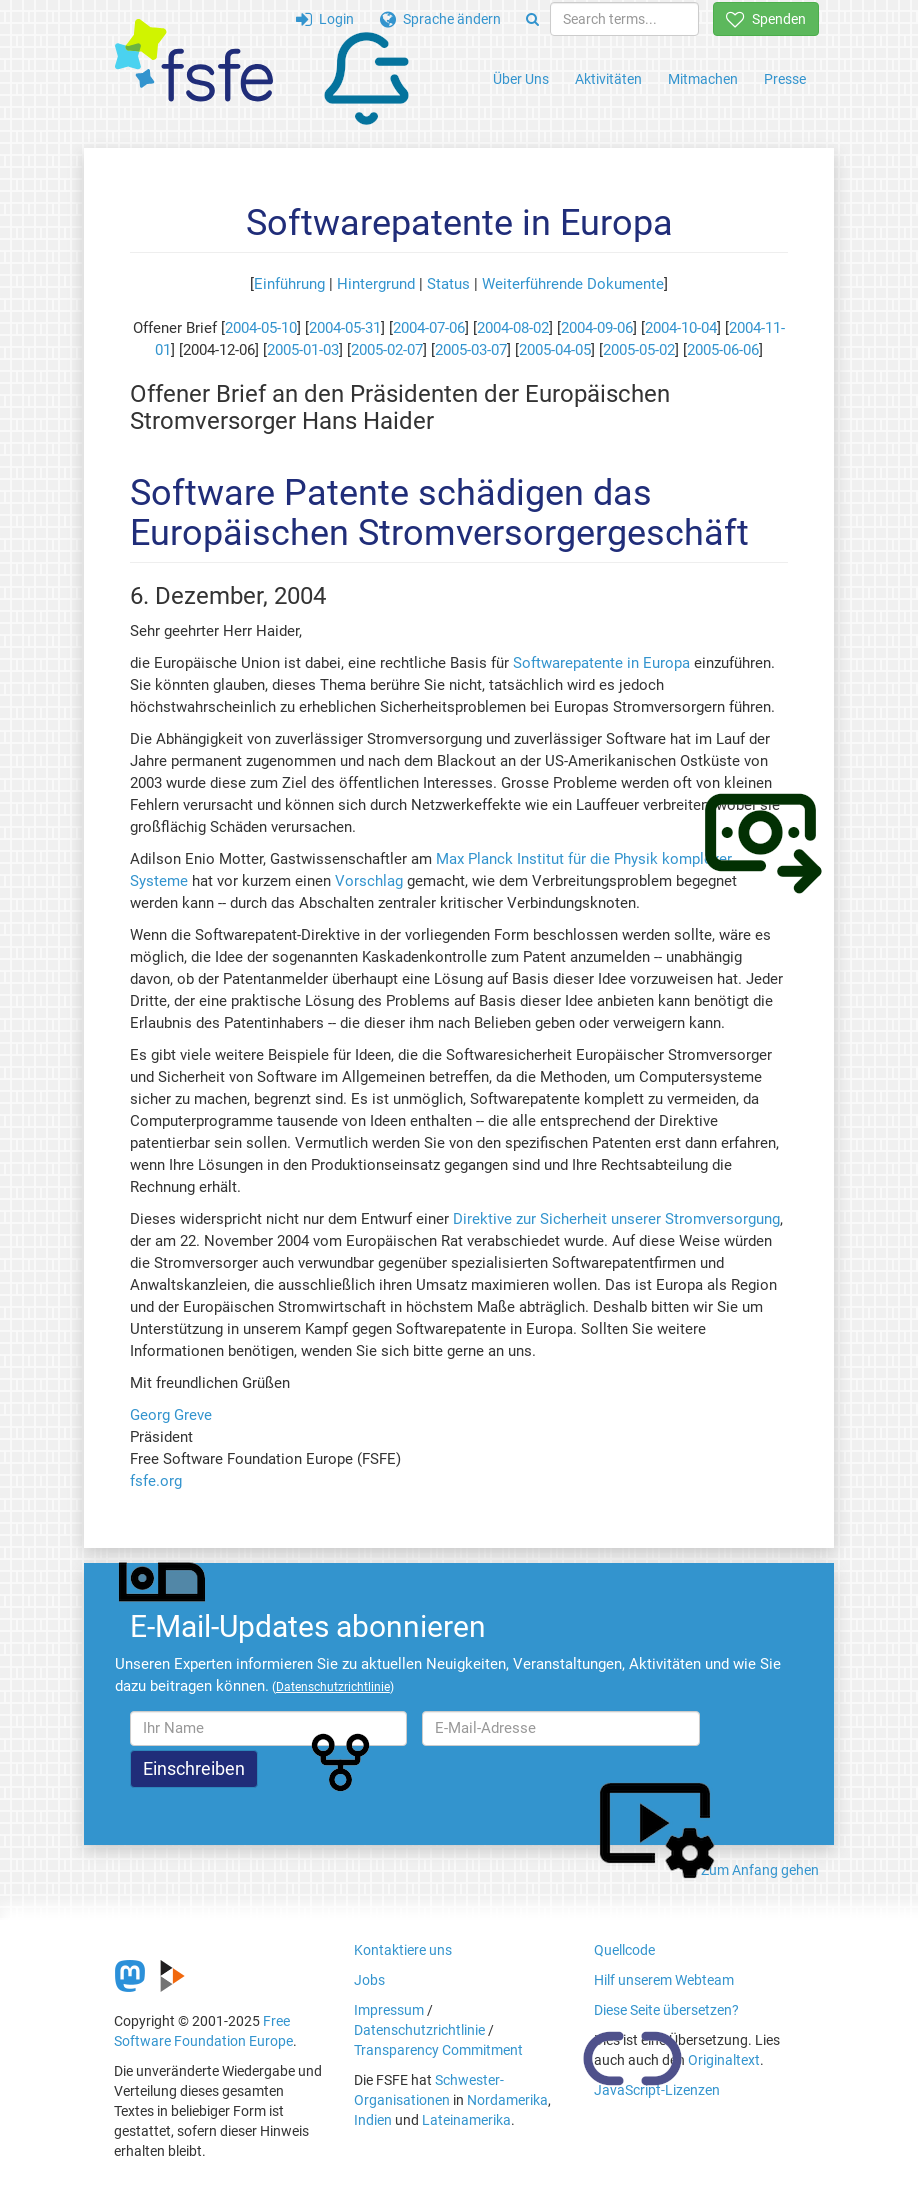 The height and width of the screenshot is (2191, 918). What do you see at coordinates (366, 78) in the screenshot?
I see `remove a notification` at bounding box center [366, 78].